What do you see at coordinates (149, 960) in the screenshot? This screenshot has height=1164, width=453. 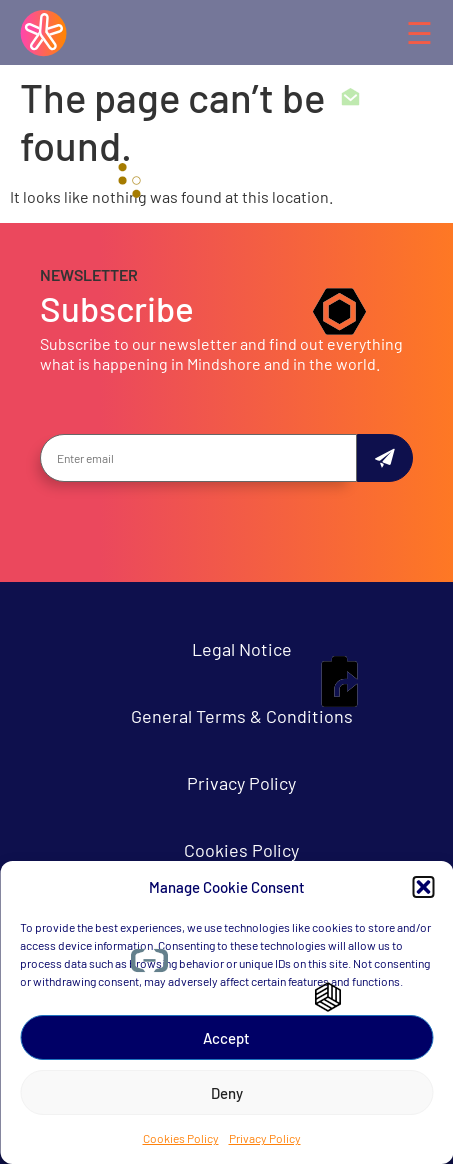 I see `Alibaba Cloud service or product` at bounding box center [149, 960].